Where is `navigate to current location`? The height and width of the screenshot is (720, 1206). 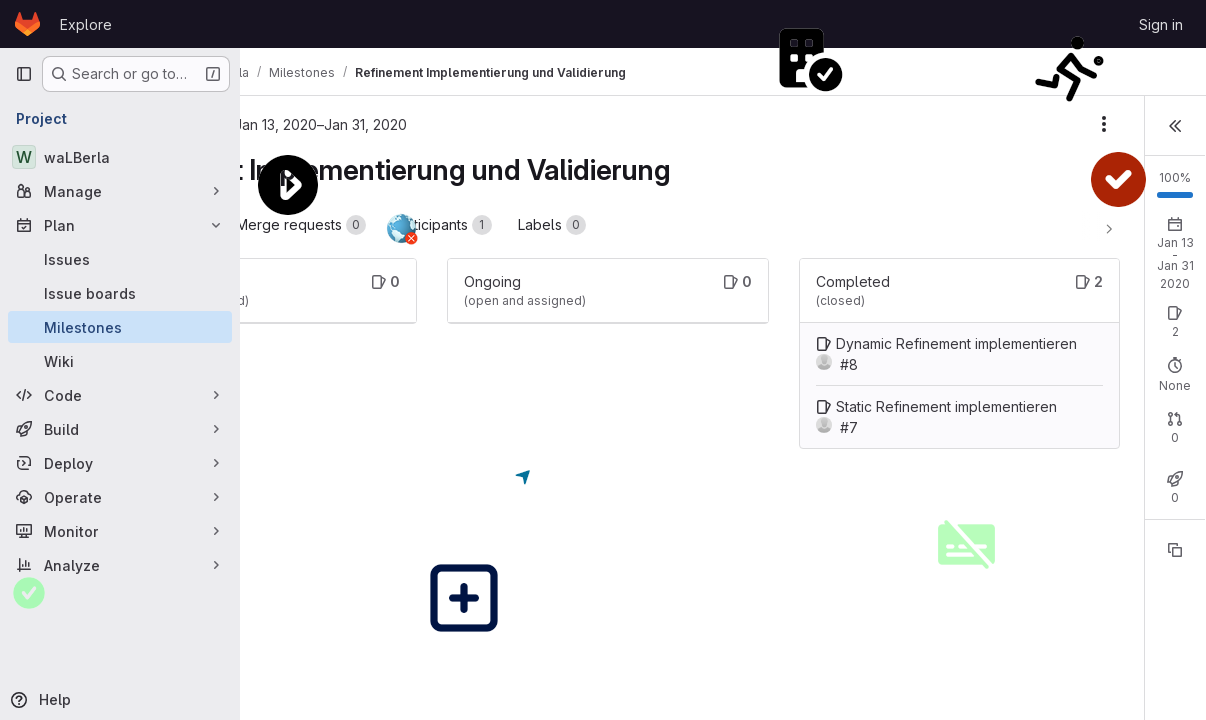
navigate to current location is located at coordinates (523, 476).